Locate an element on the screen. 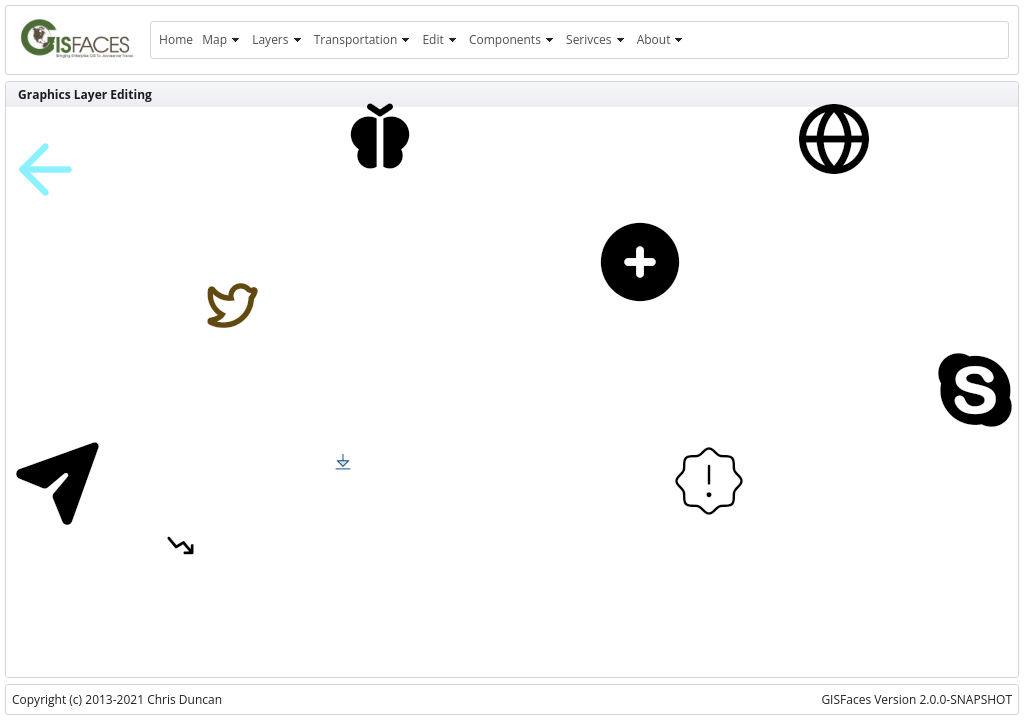 The height and width of the screenshot is (720, 1024). indicates a warning or important notice is located at coordinates (709, 481).